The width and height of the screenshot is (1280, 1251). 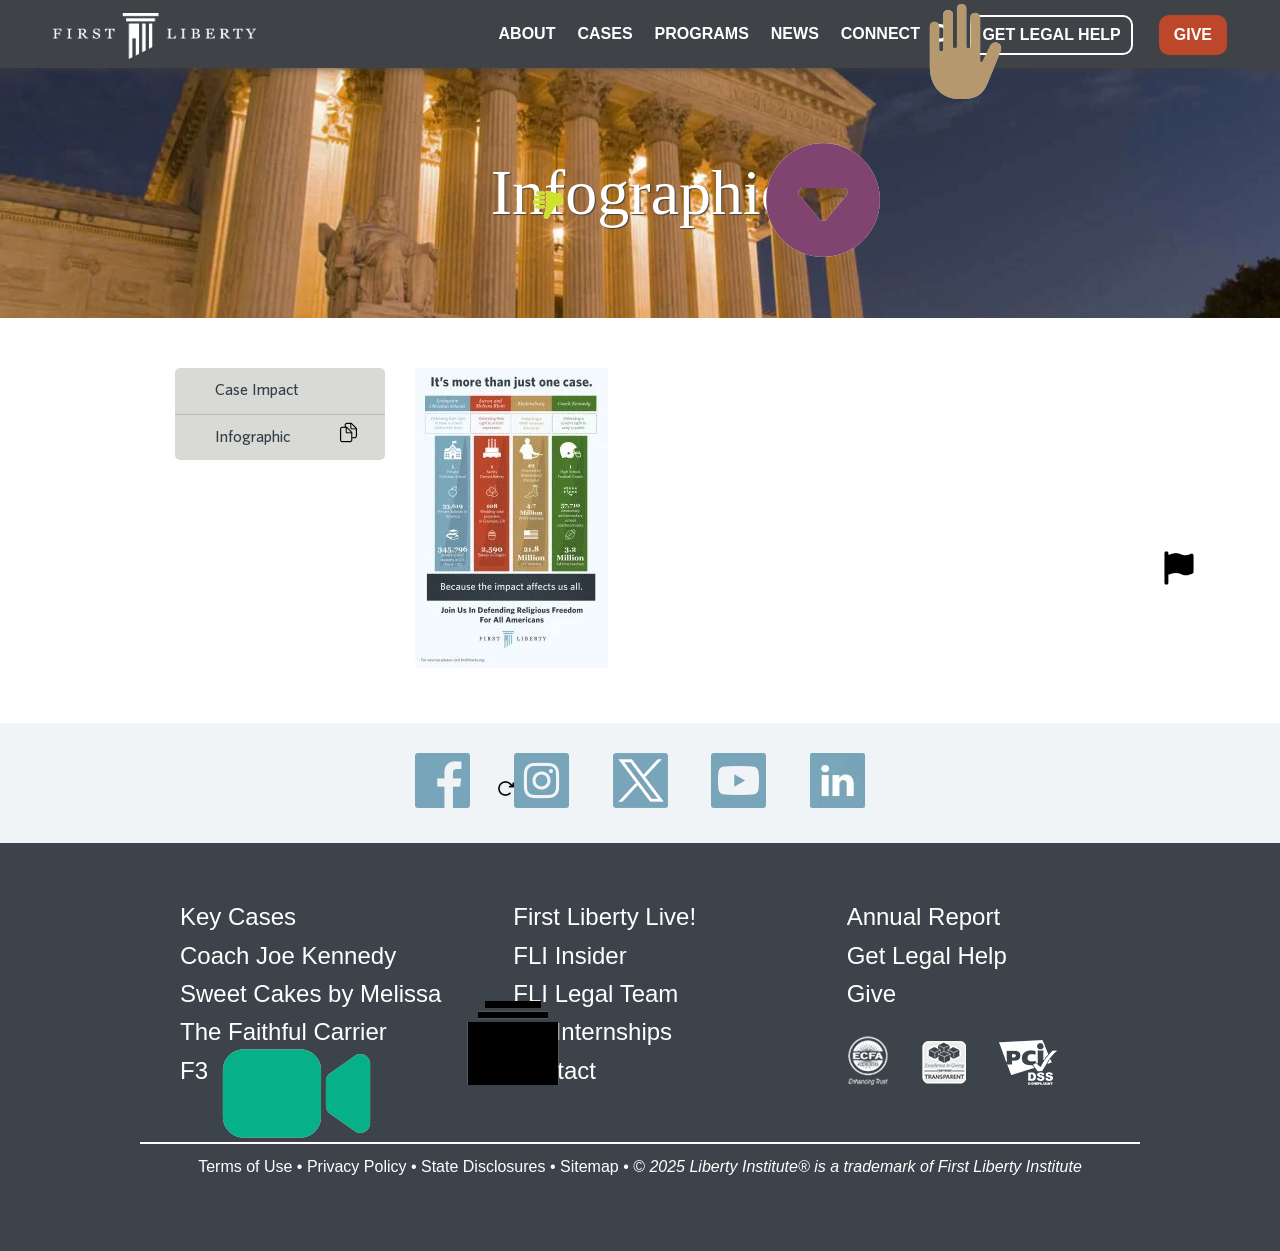 I want to click on flag or report content, so click(x=1179, y=568).